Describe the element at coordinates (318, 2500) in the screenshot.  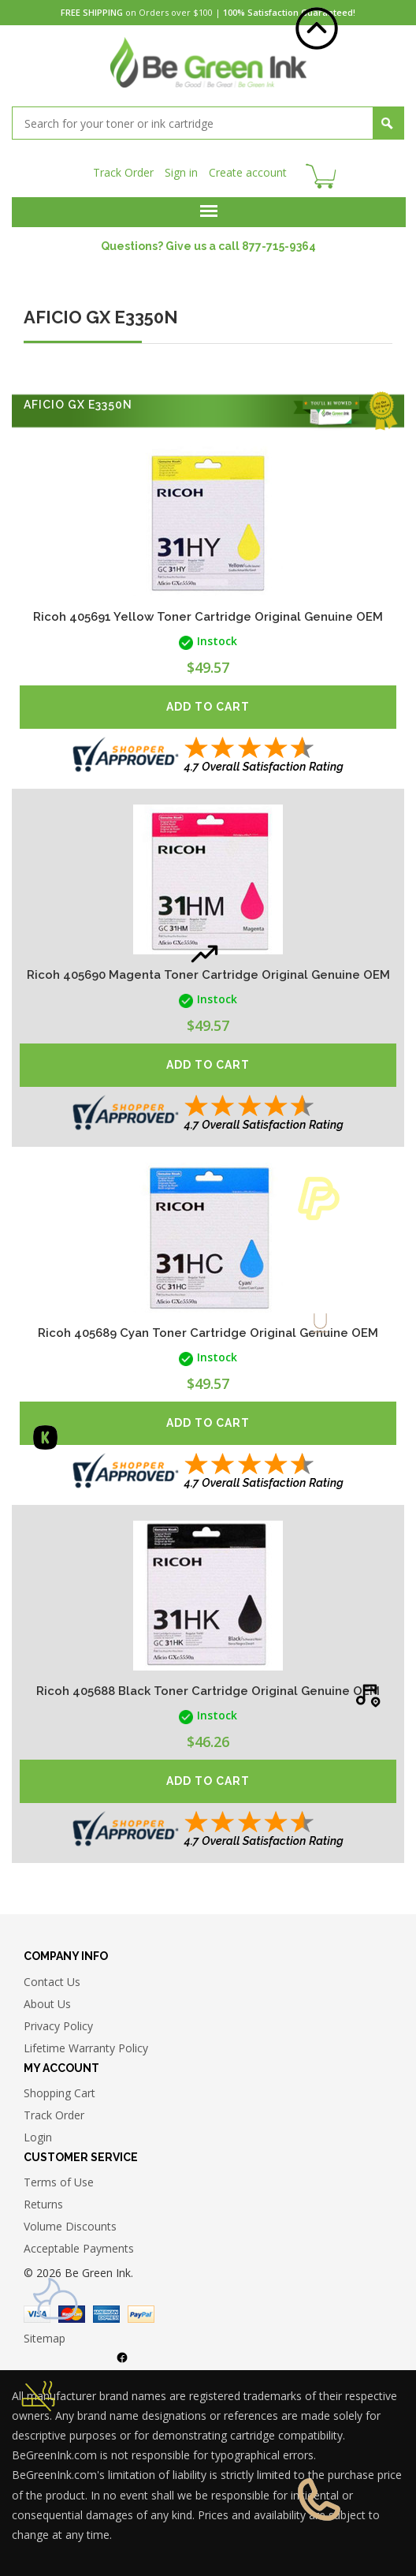
I see `make a phone call` at that location.